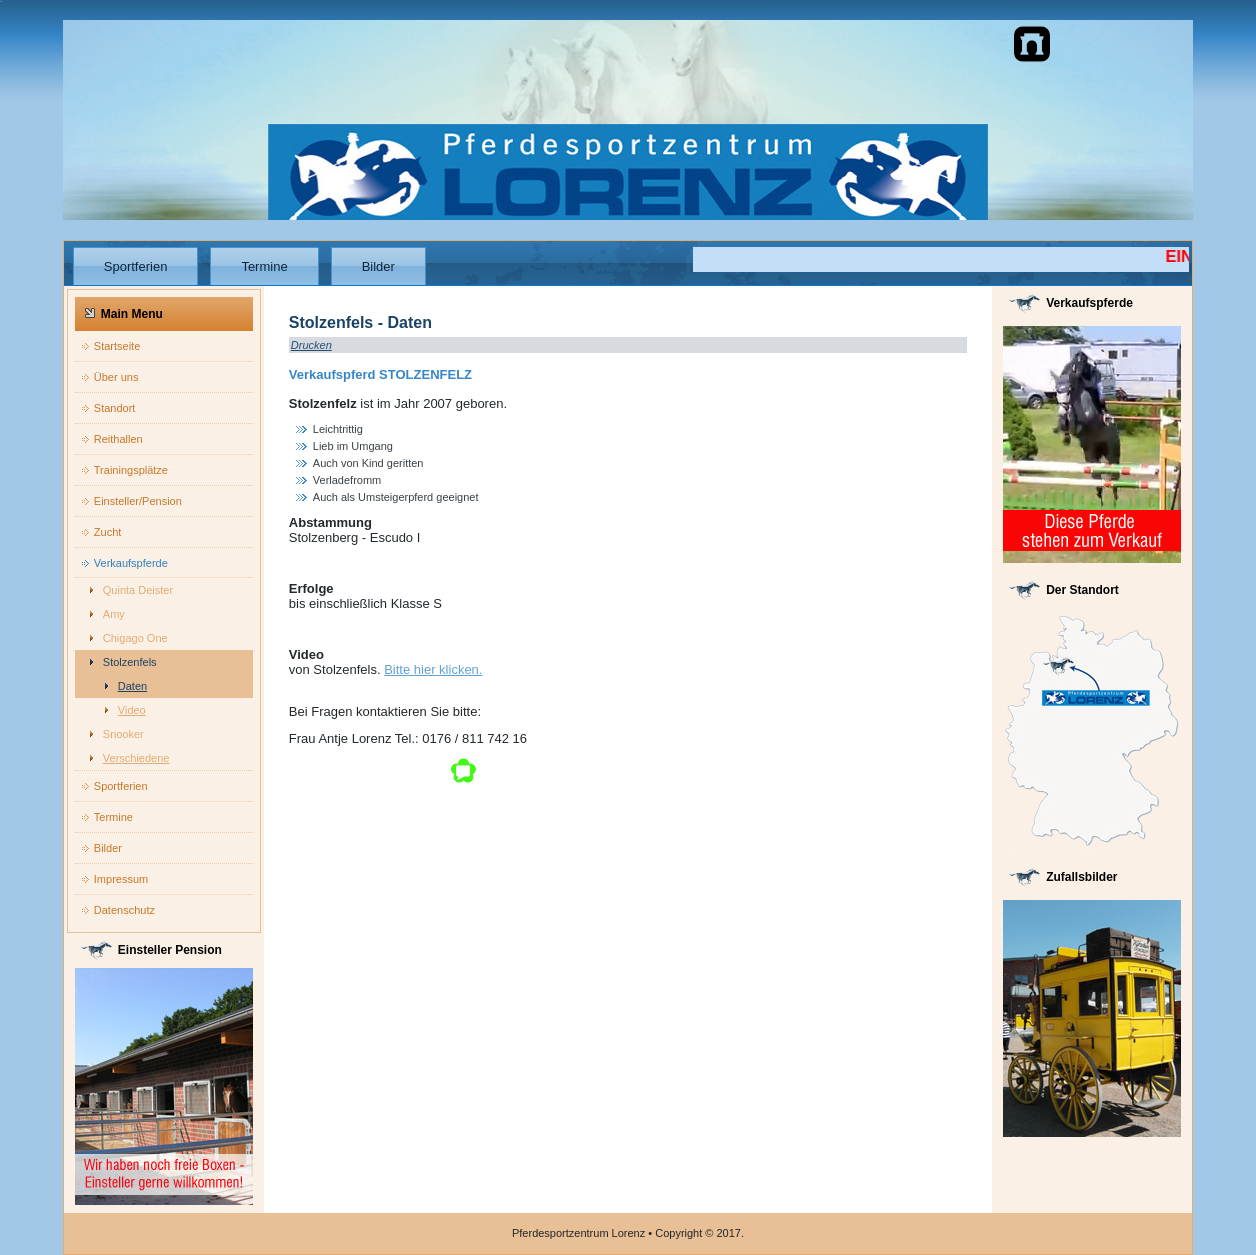  I want to click on webrtc logo indicating real-time communication features, so click(463, 770).